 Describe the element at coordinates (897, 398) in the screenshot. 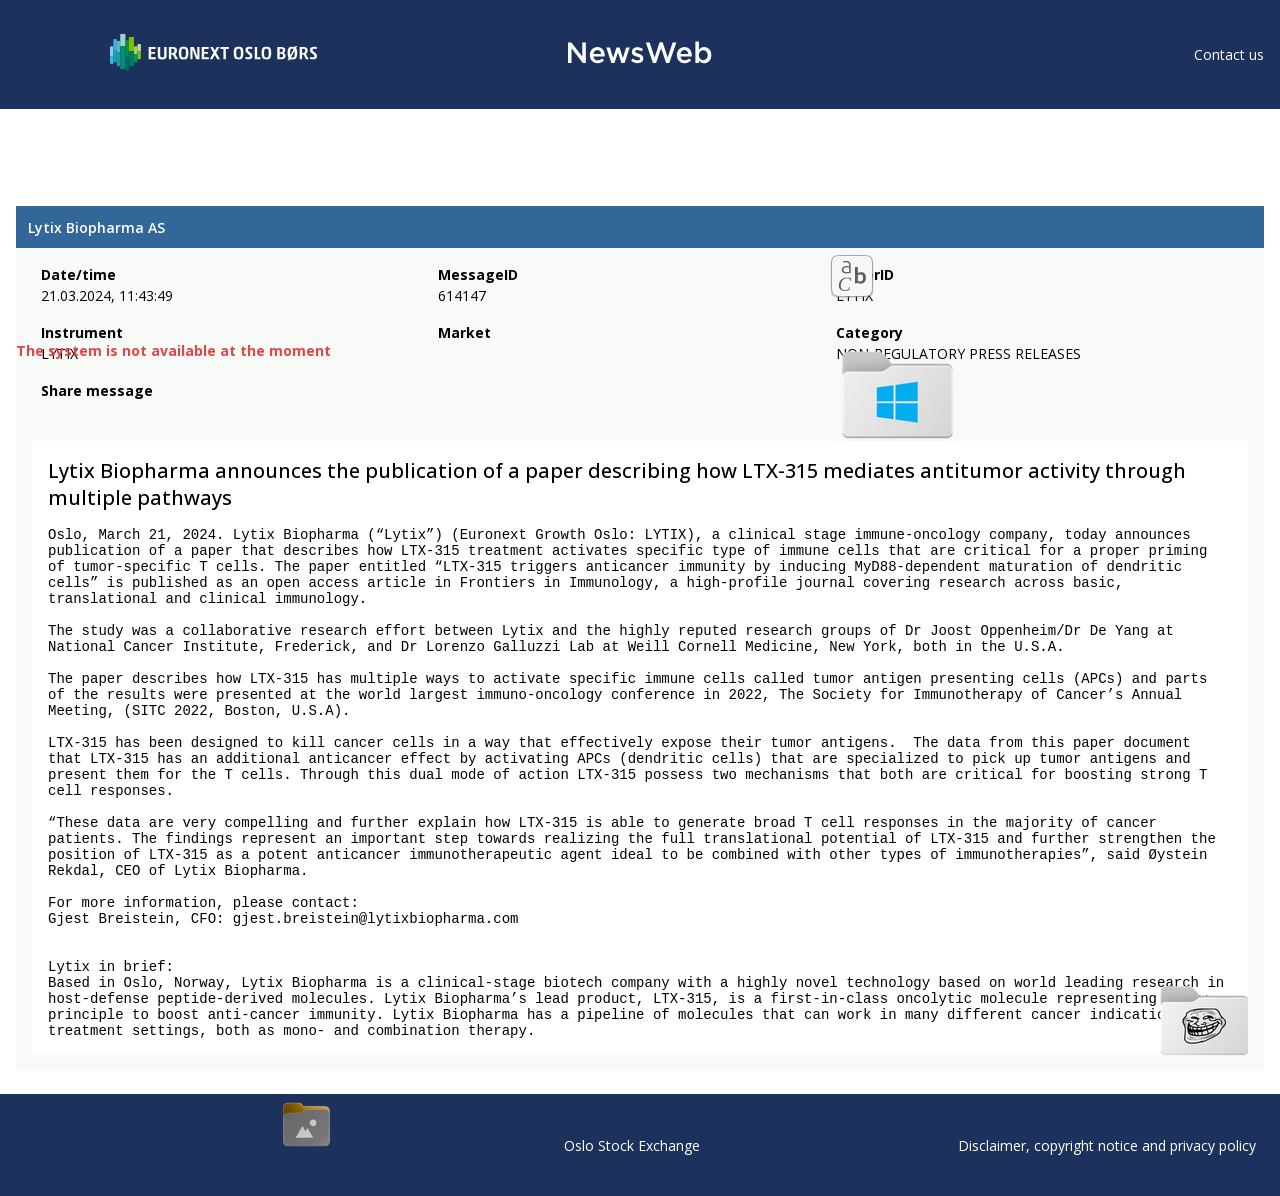

I see `open windows 8 system folder` at that location.